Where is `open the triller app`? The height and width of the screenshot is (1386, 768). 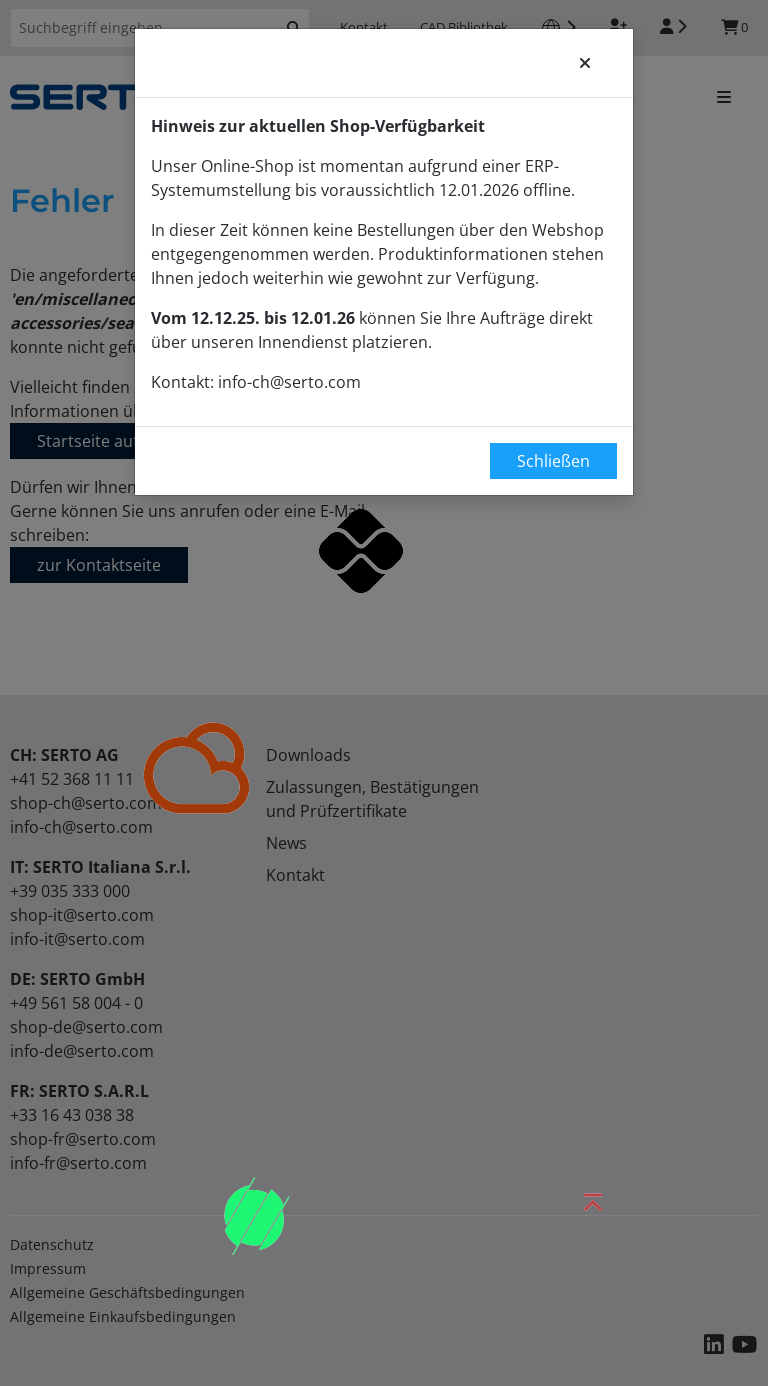
open the triller app is located at coordinates (257, 1216).